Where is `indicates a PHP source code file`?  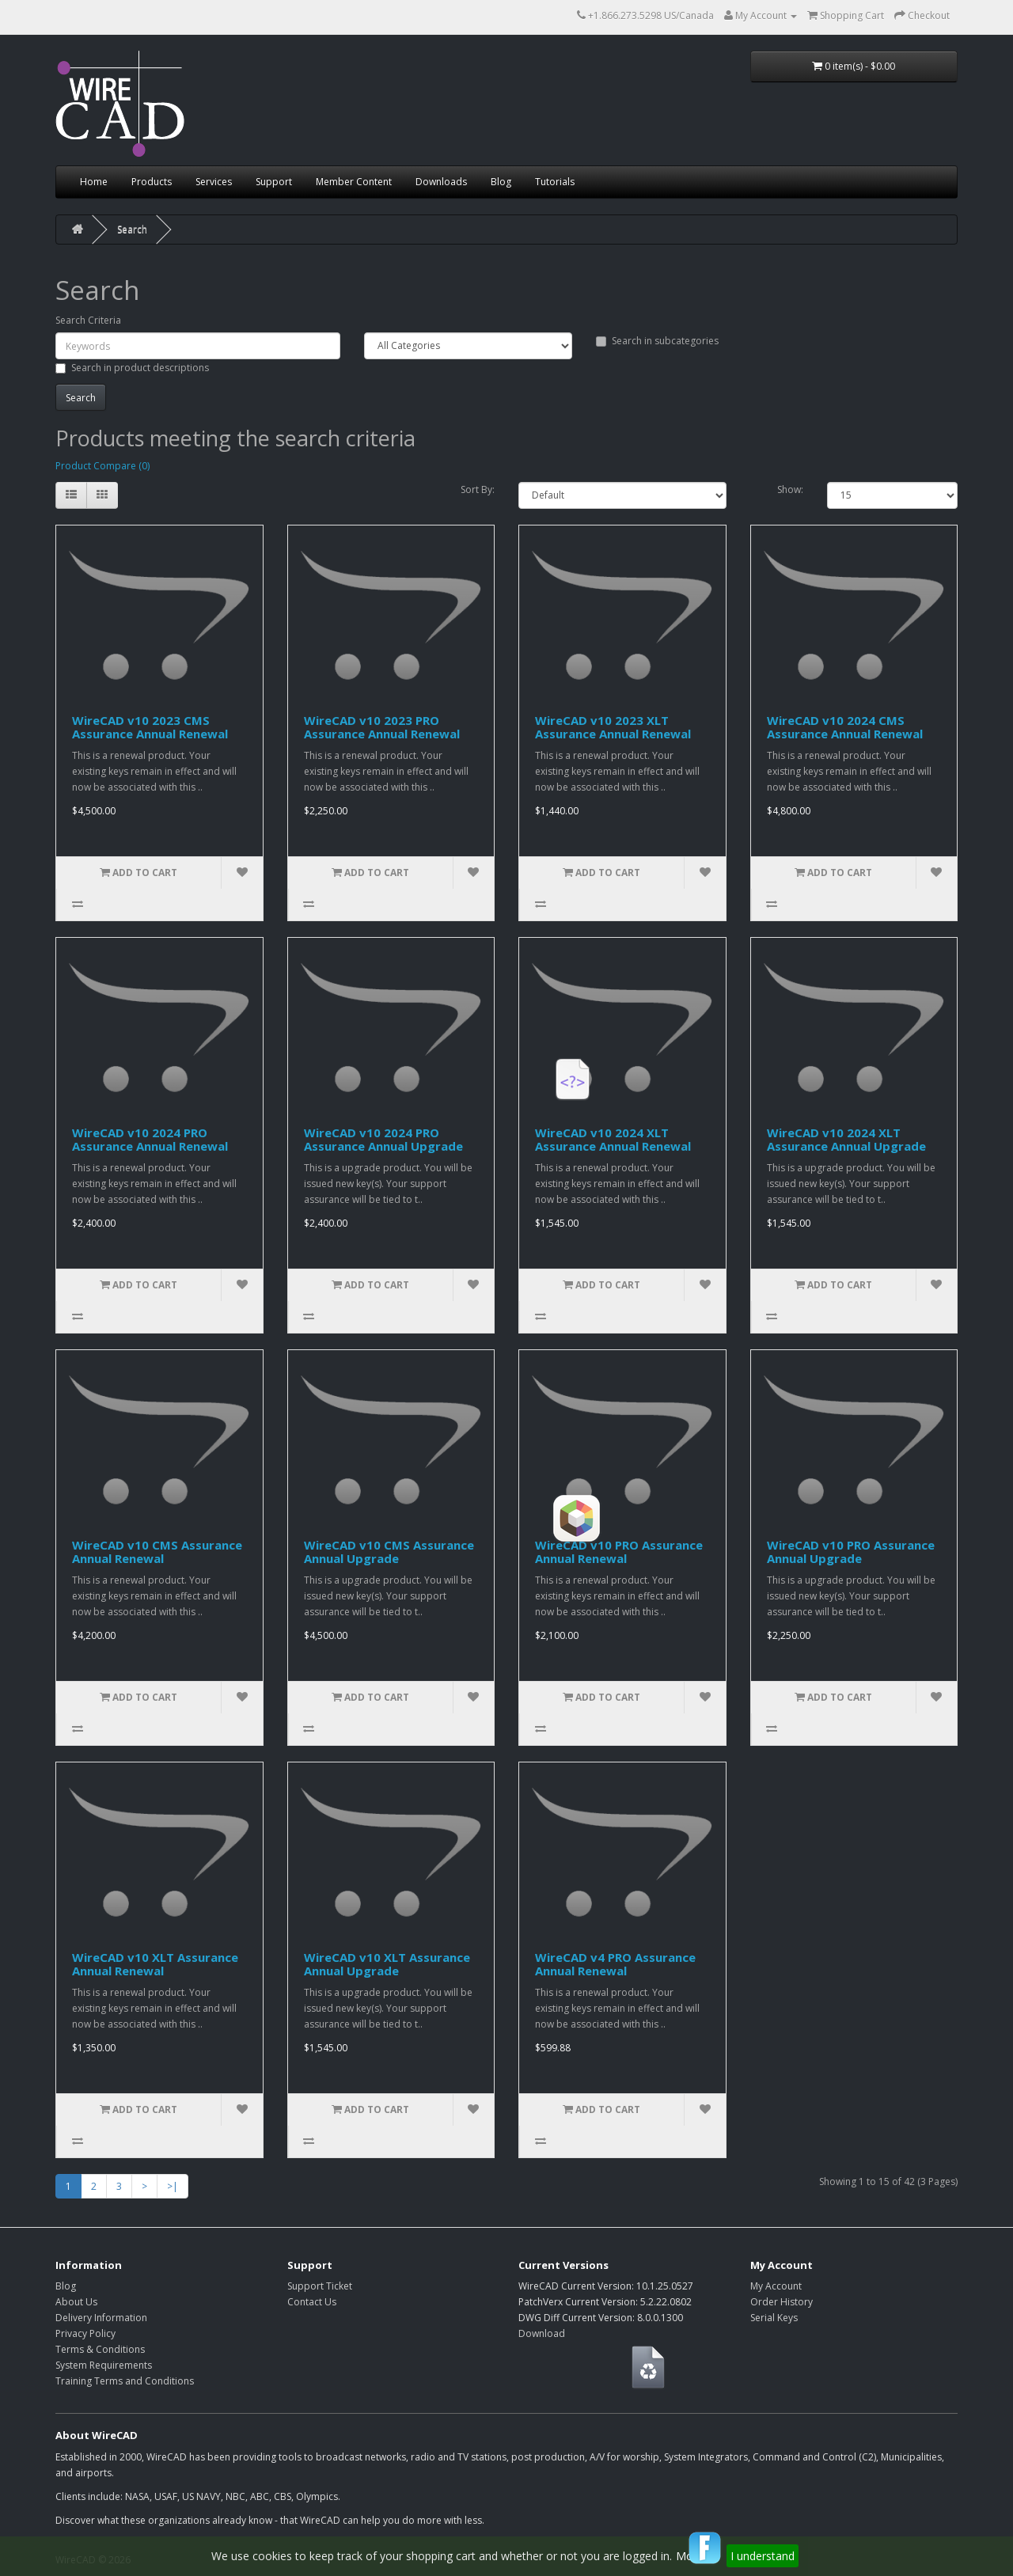
indicates a PHP source code file is located at coordinates (572, 1079).